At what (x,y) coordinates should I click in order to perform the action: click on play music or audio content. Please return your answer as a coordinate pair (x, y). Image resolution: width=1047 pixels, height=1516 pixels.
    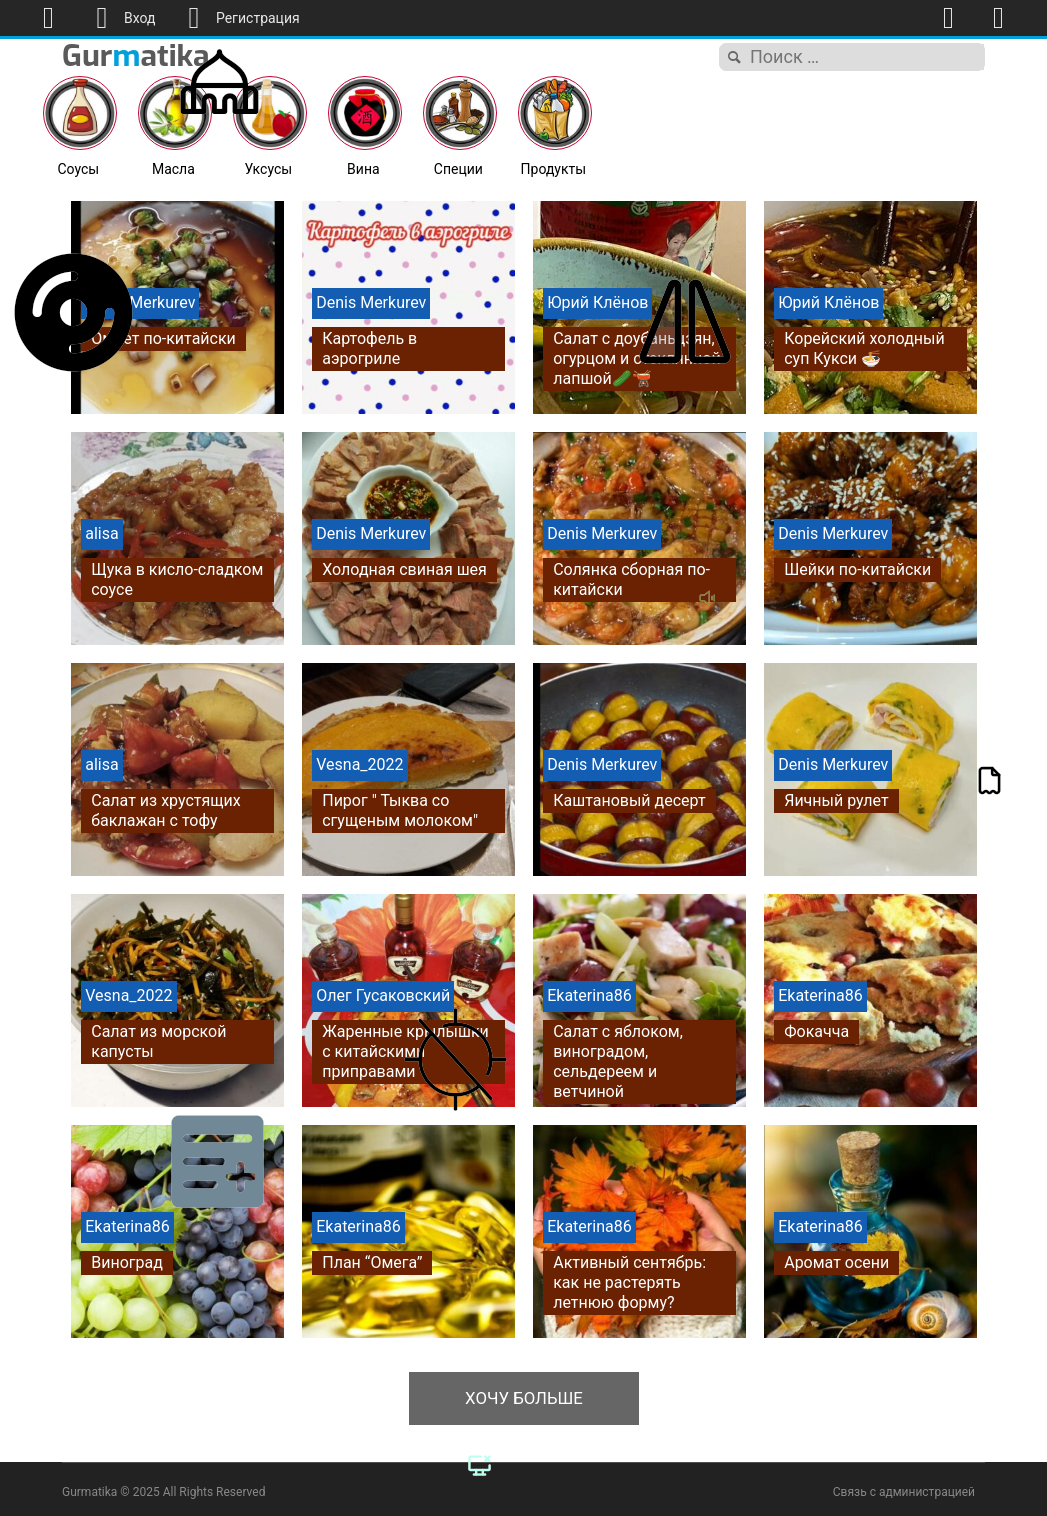
    Looking at the image, I should click on (73, 312).